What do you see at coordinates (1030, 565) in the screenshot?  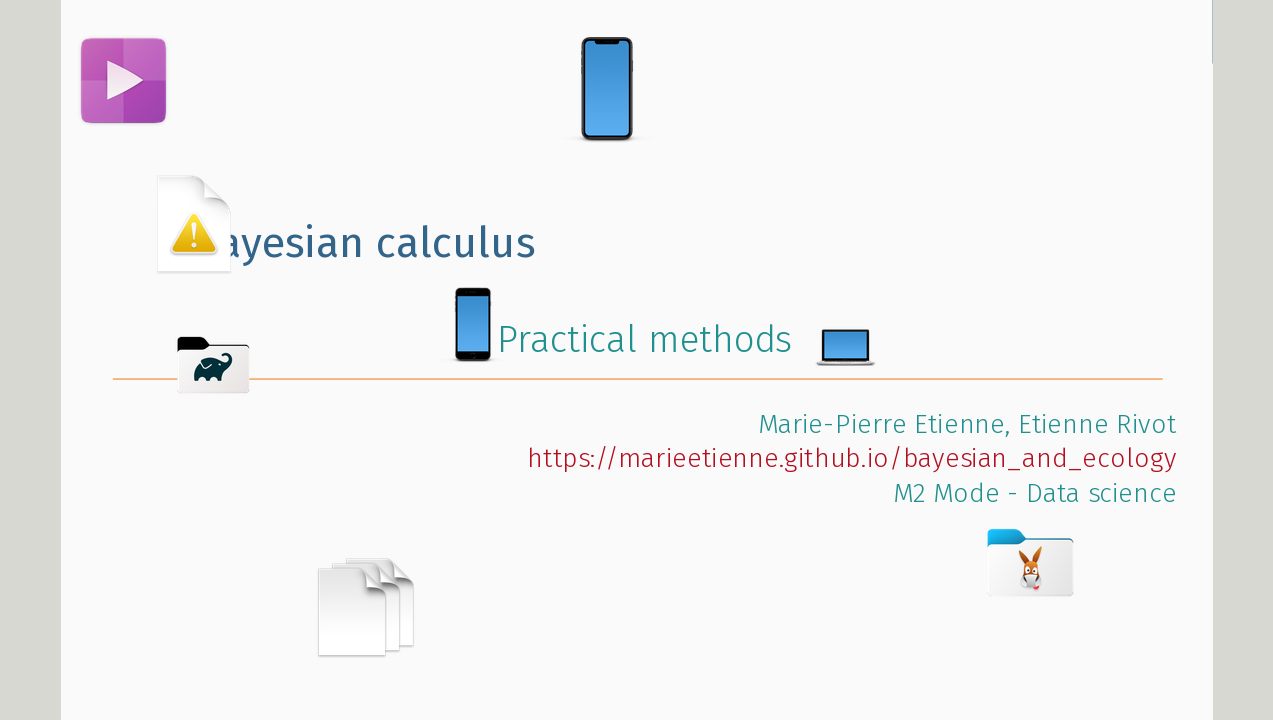 I see `open eMule downloads folder` at bounding box center [1030, 565].